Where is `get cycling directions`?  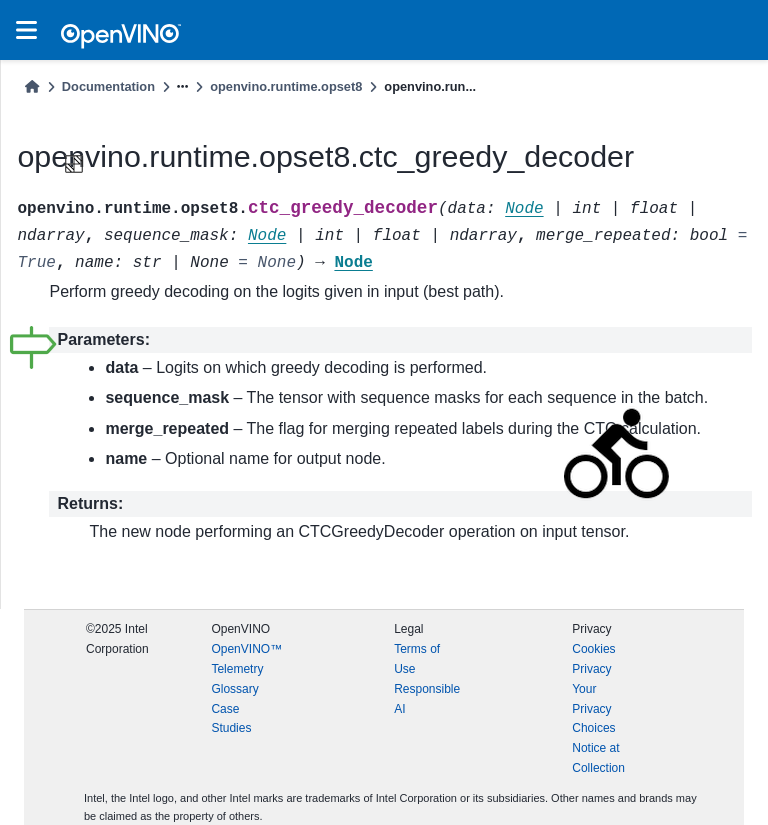 get cycling directions is located at coordinates (616, 454).